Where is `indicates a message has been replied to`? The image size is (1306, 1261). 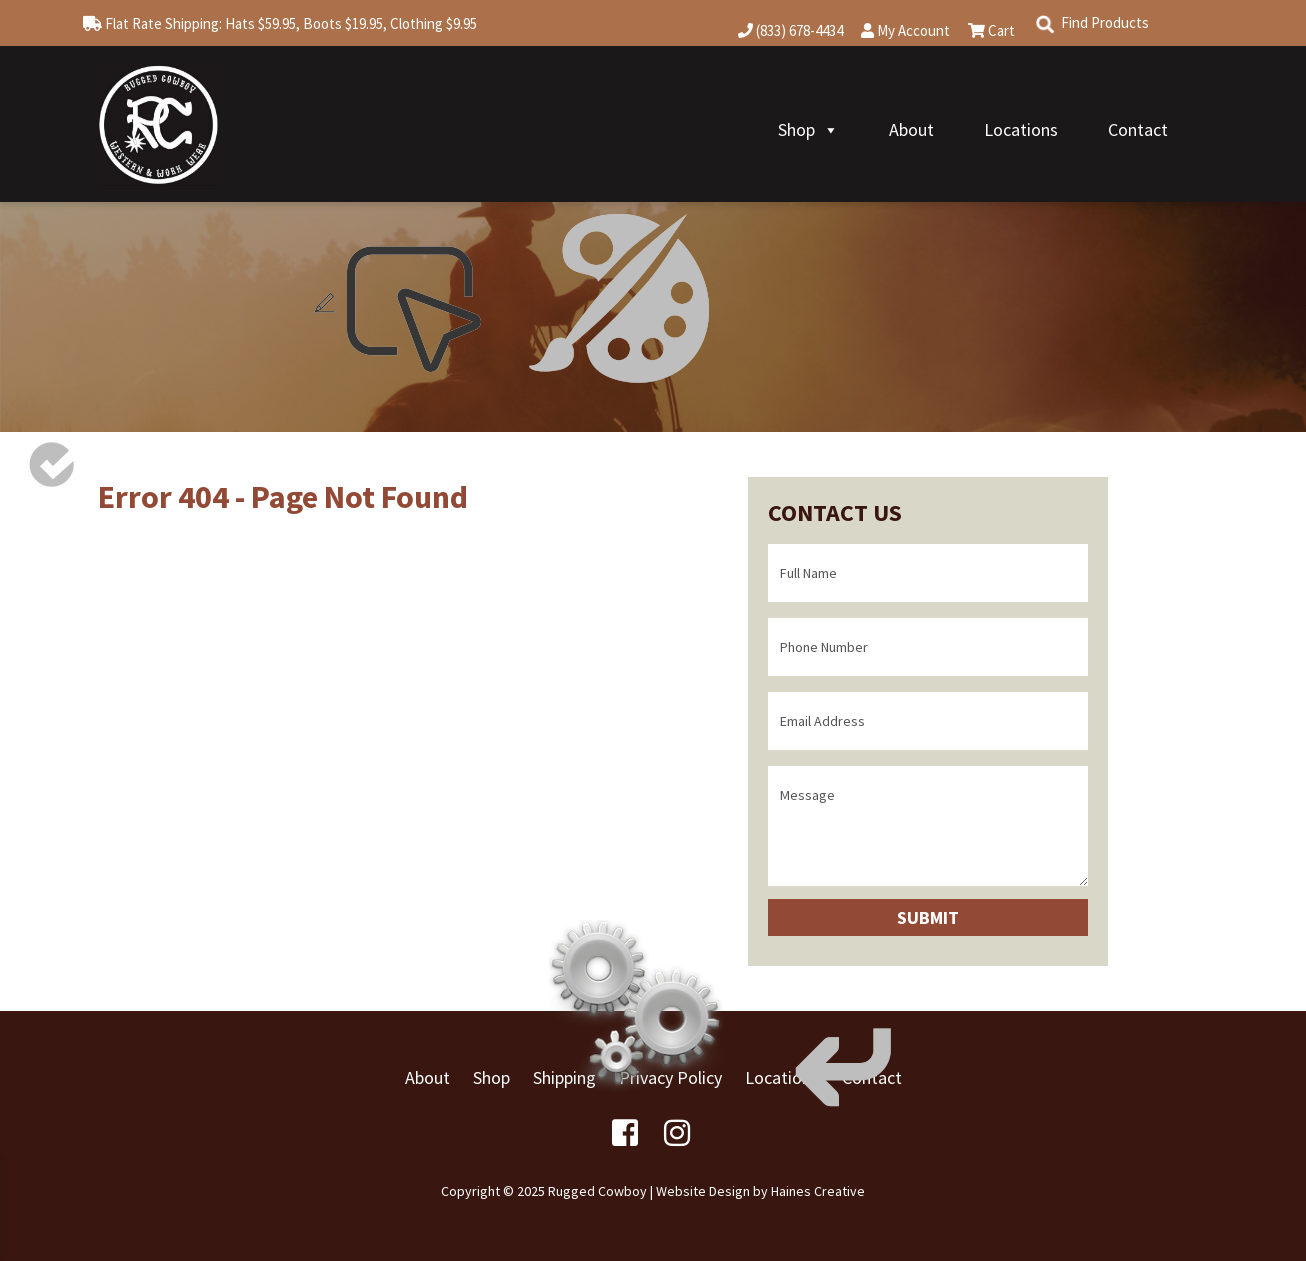 indicates a message has been replied to is located at coordinates (839, 1063).